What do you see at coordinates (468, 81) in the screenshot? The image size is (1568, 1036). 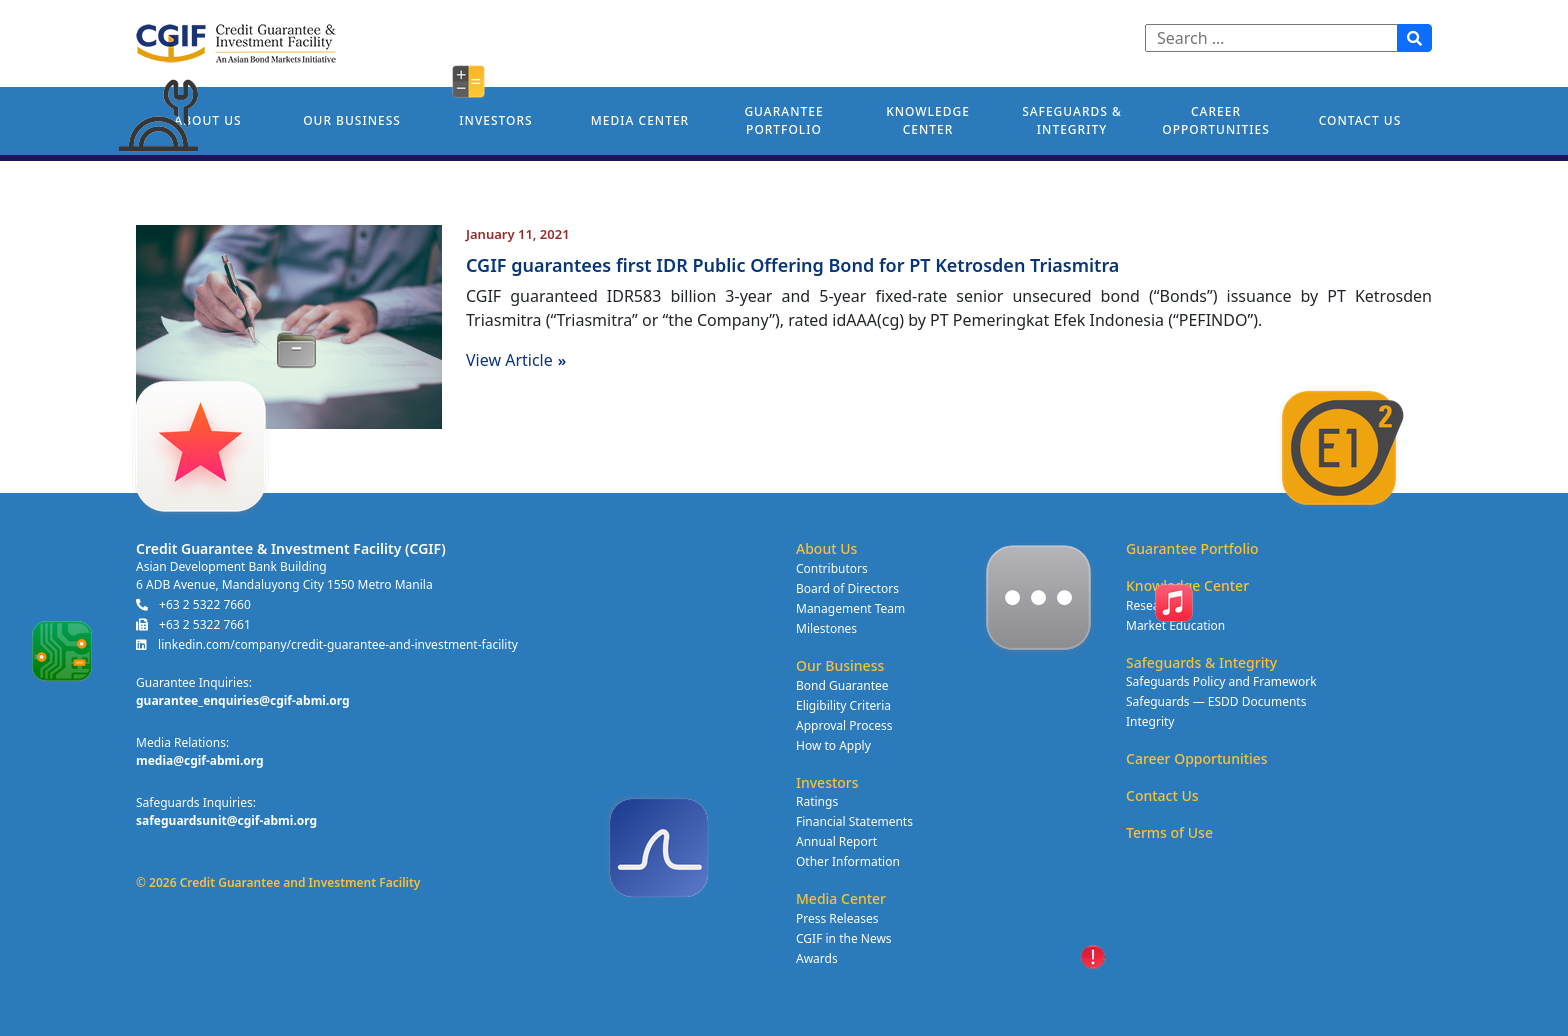 I see `open the calculator app` at bounding box center [468, 81].